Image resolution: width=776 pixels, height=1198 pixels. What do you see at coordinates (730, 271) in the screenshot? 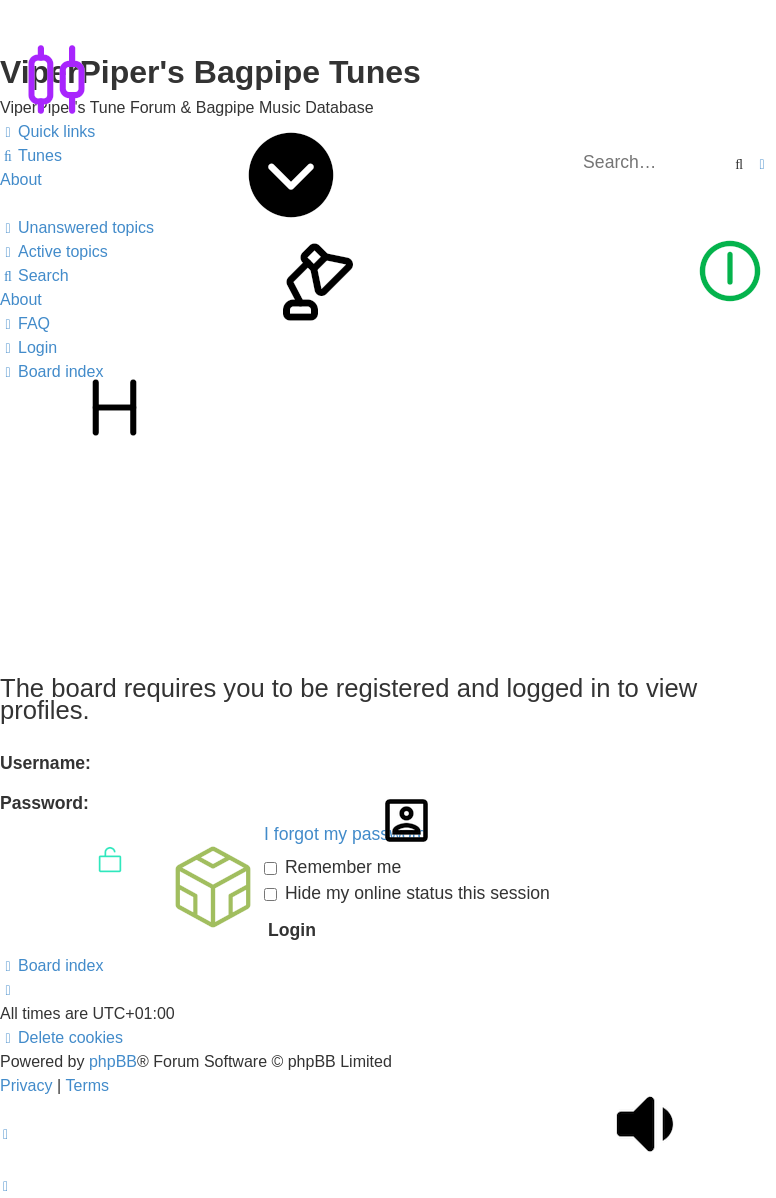
I see `indicates 6 o'clock time` at bounding box center [730, 271].